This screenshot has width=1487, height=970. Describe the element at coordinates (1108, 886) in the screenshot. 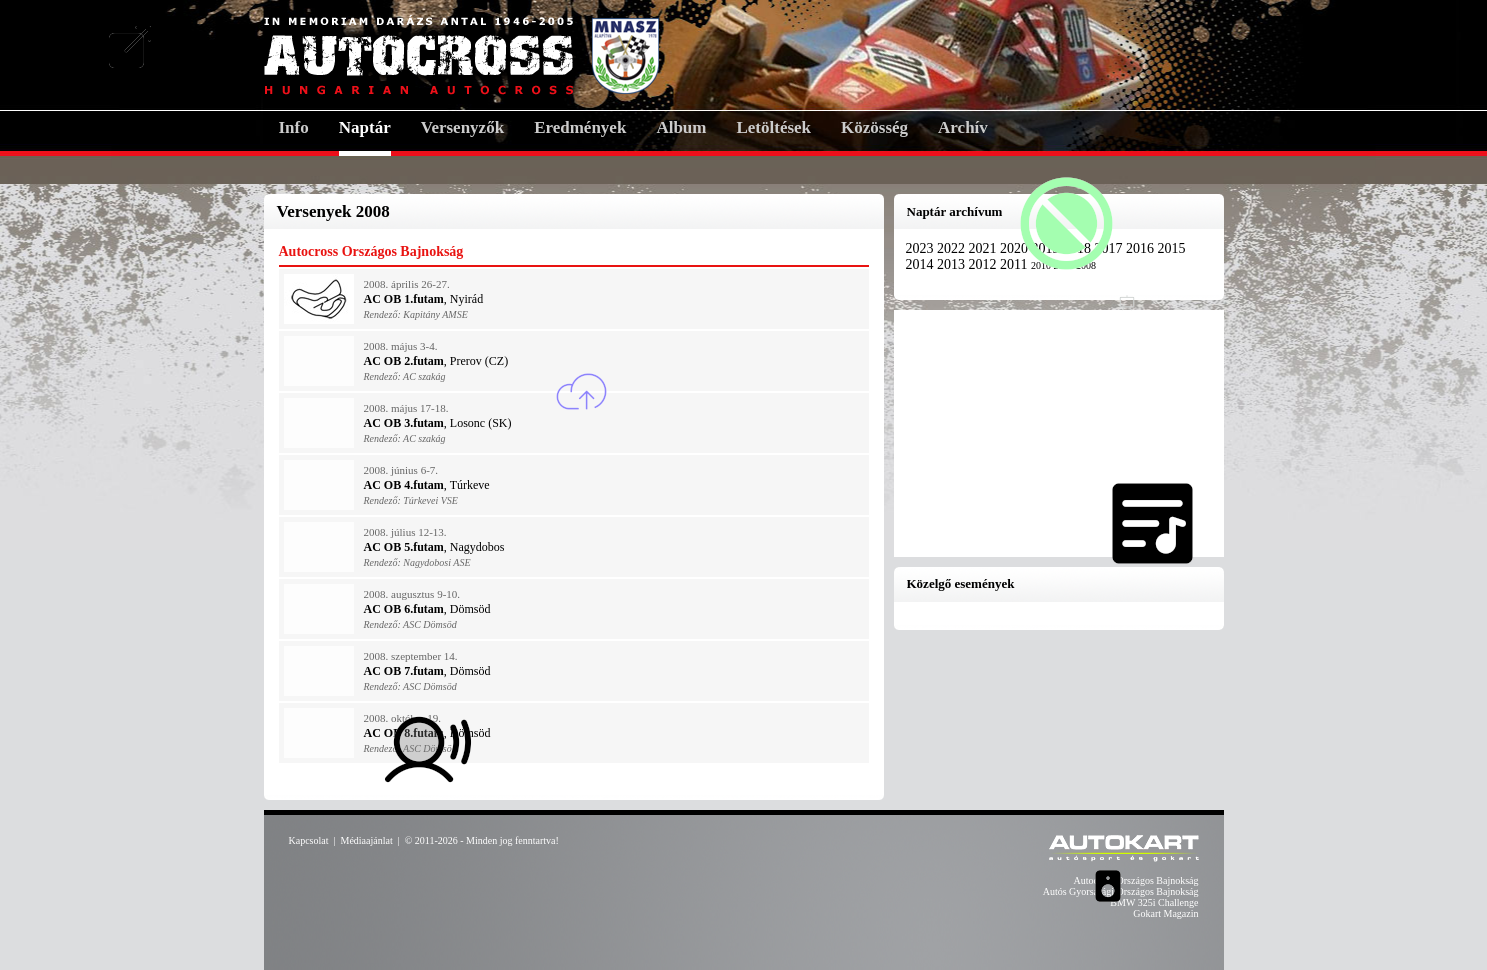

I see `adjust speaker or audio output settings` at that location.